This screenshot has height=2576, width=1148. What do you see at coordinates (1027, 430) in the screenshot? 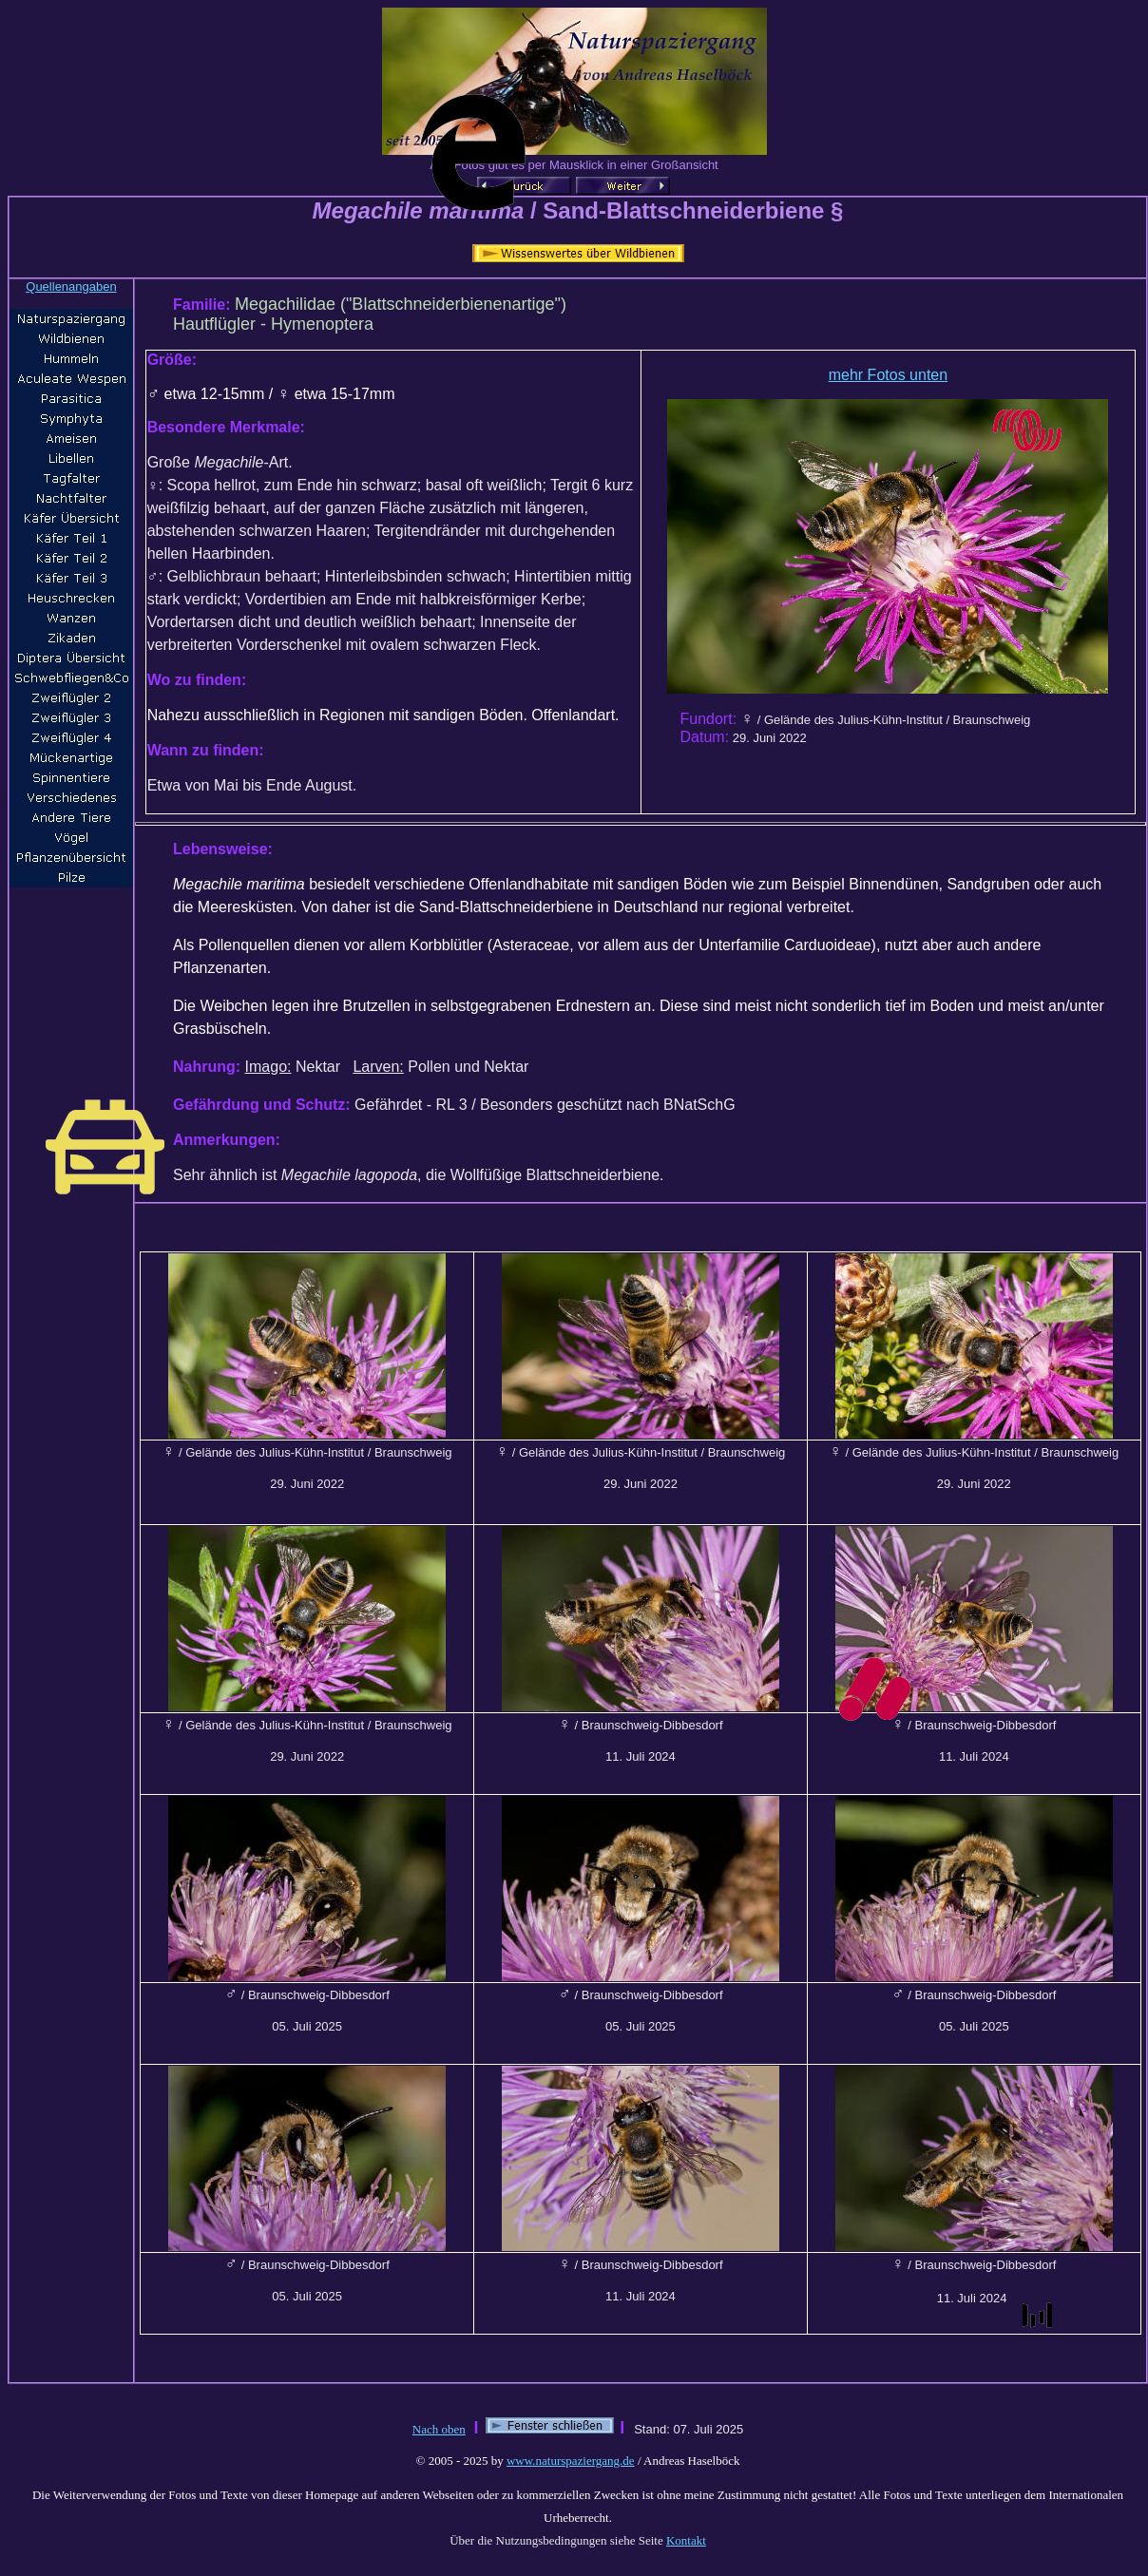
I see `victron energy brand logo` at bounding box center [1027, 430].